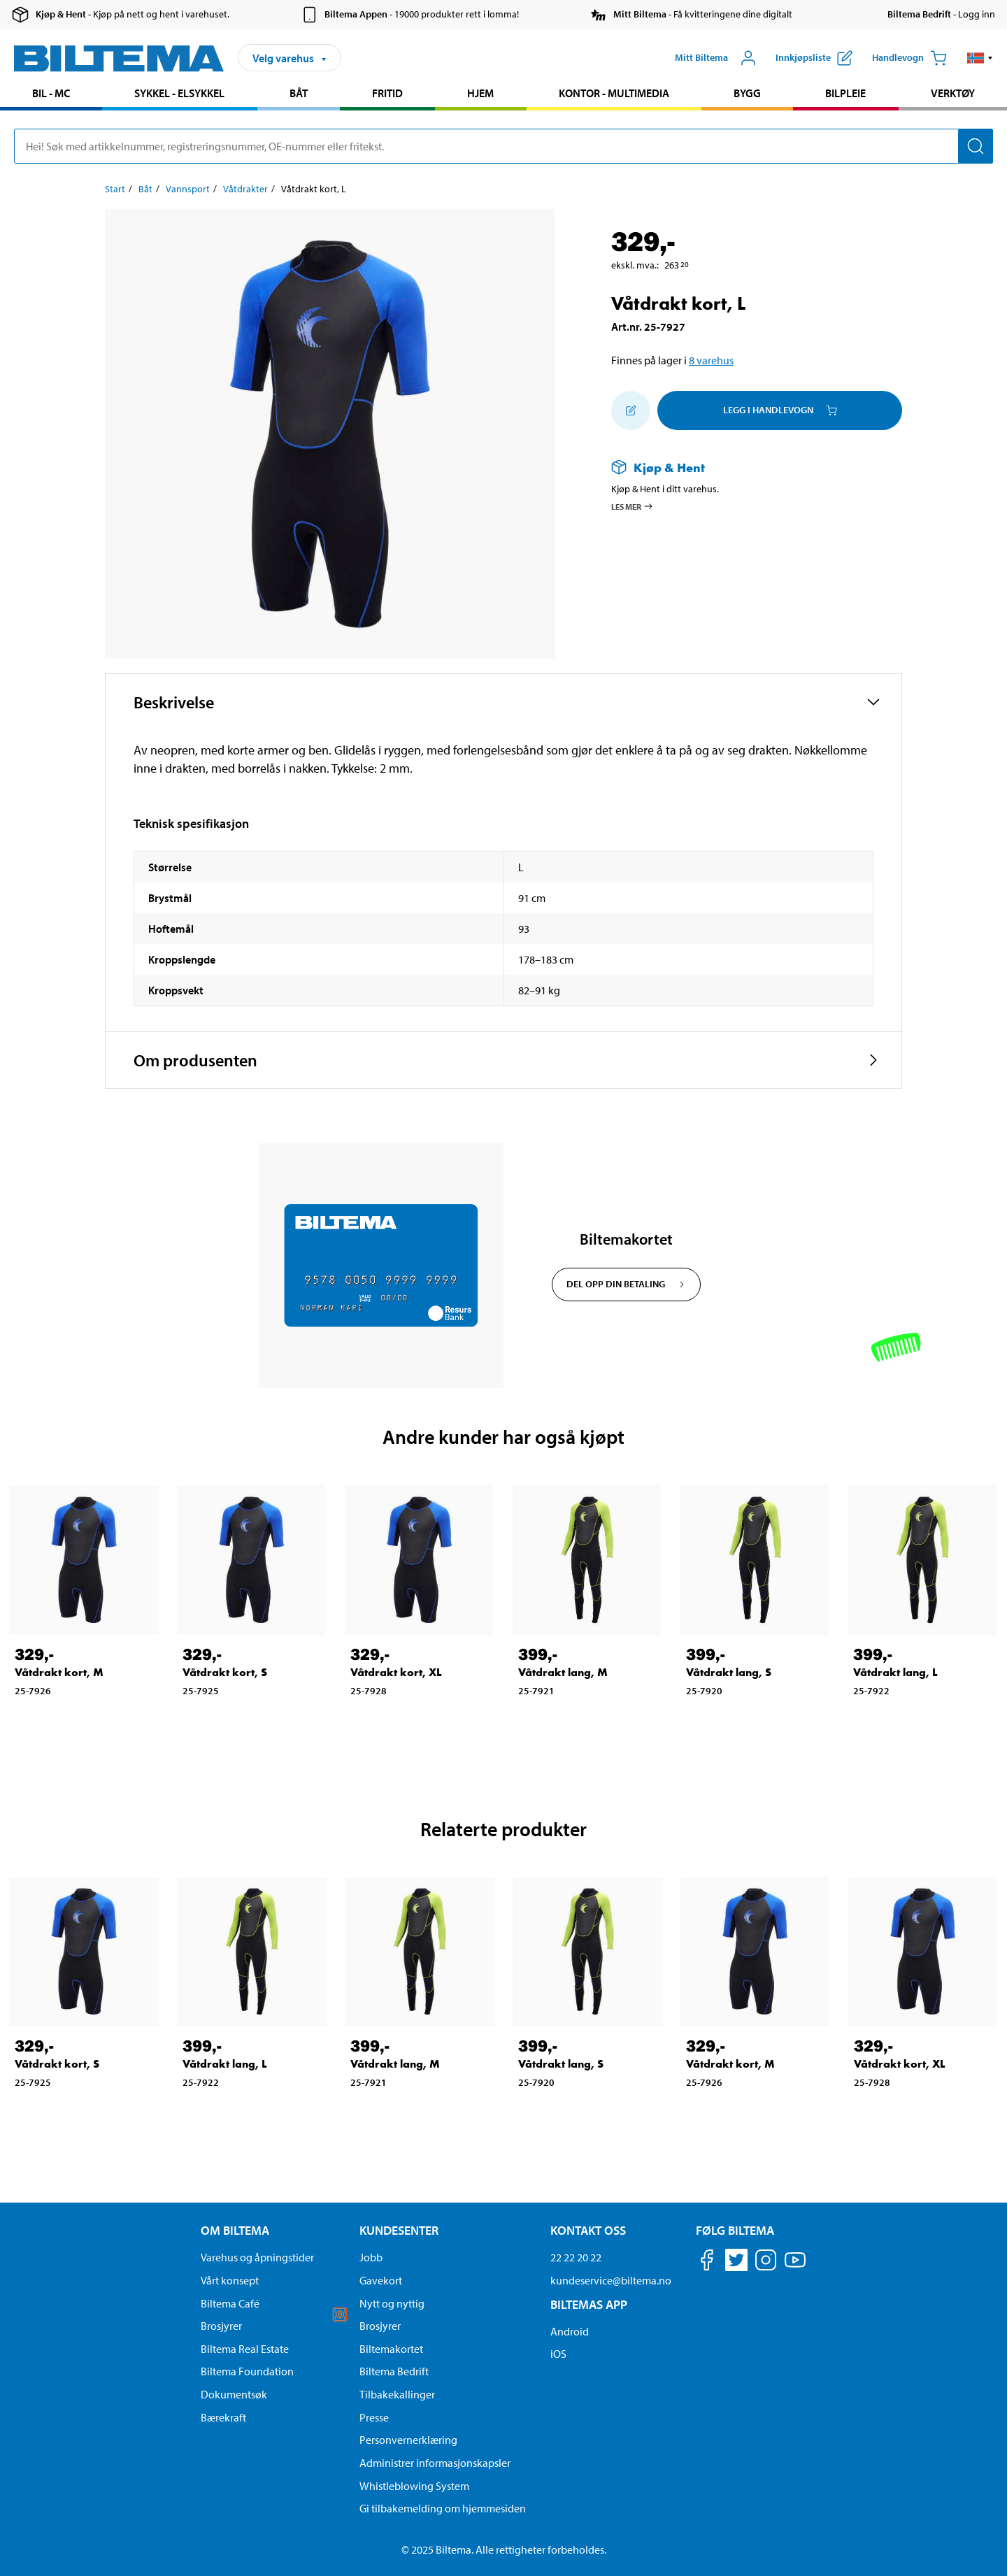 This screenshot has height=2576, width=1007. I want to click on access grooming or personal care settings, so click(896, 1347).